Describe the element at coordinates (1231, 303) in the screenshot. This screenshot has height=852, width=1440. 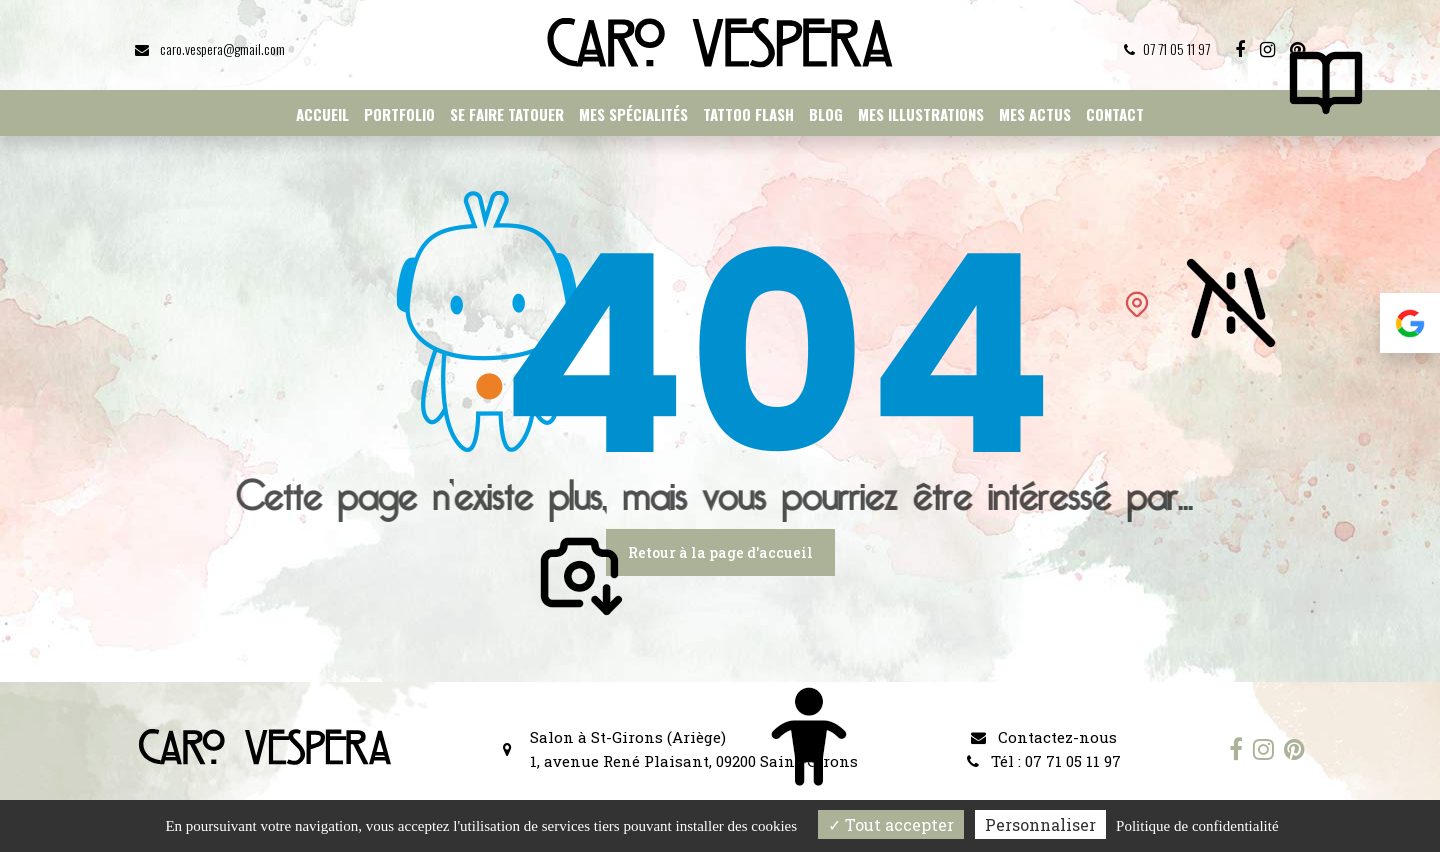
I see `road or route unavailable` at that location.